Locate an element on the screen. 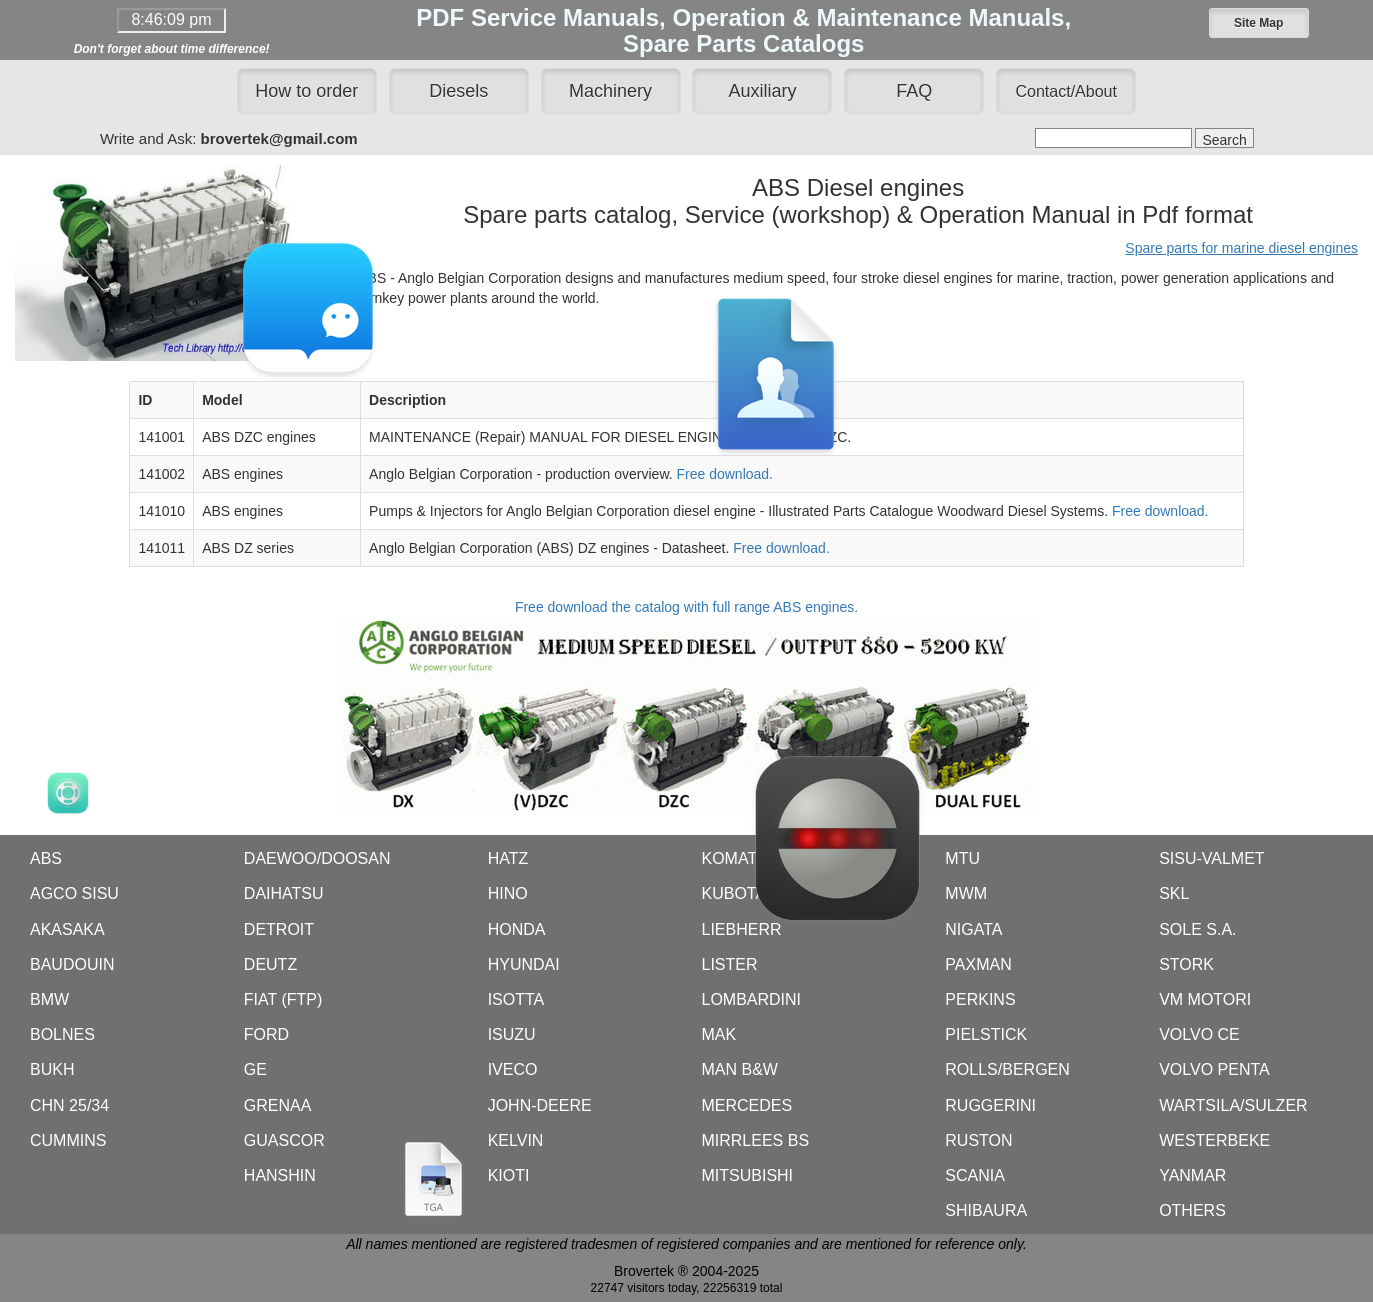 The width and height of the screenshot is (1373, 1302). open the help center is located at coordinates (68, 793).